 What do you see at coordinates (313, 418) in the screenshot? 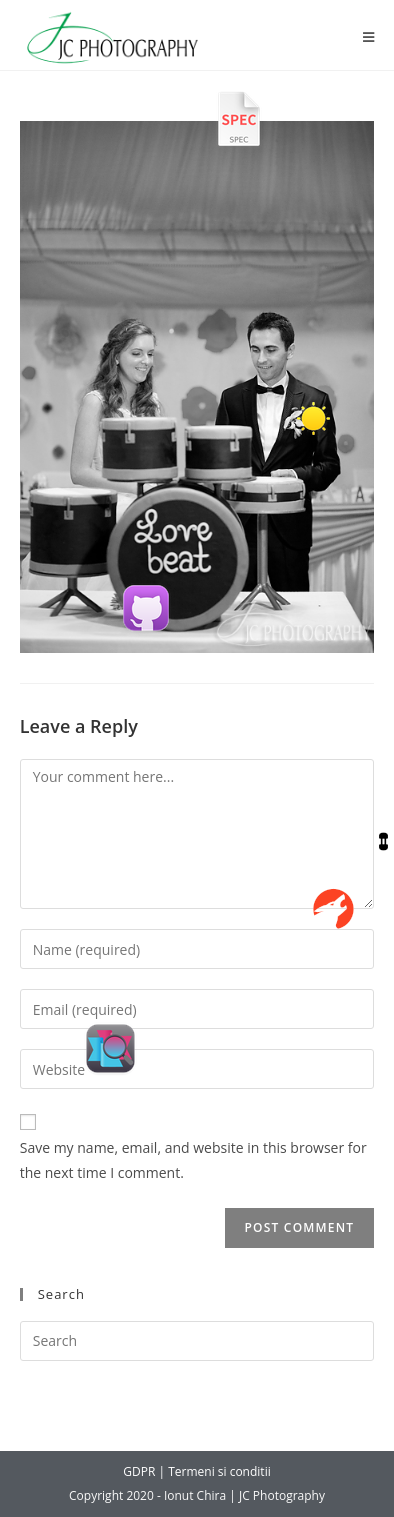
I see `indicates clear or sunny weather conditions` at bounding box center [313, 418].